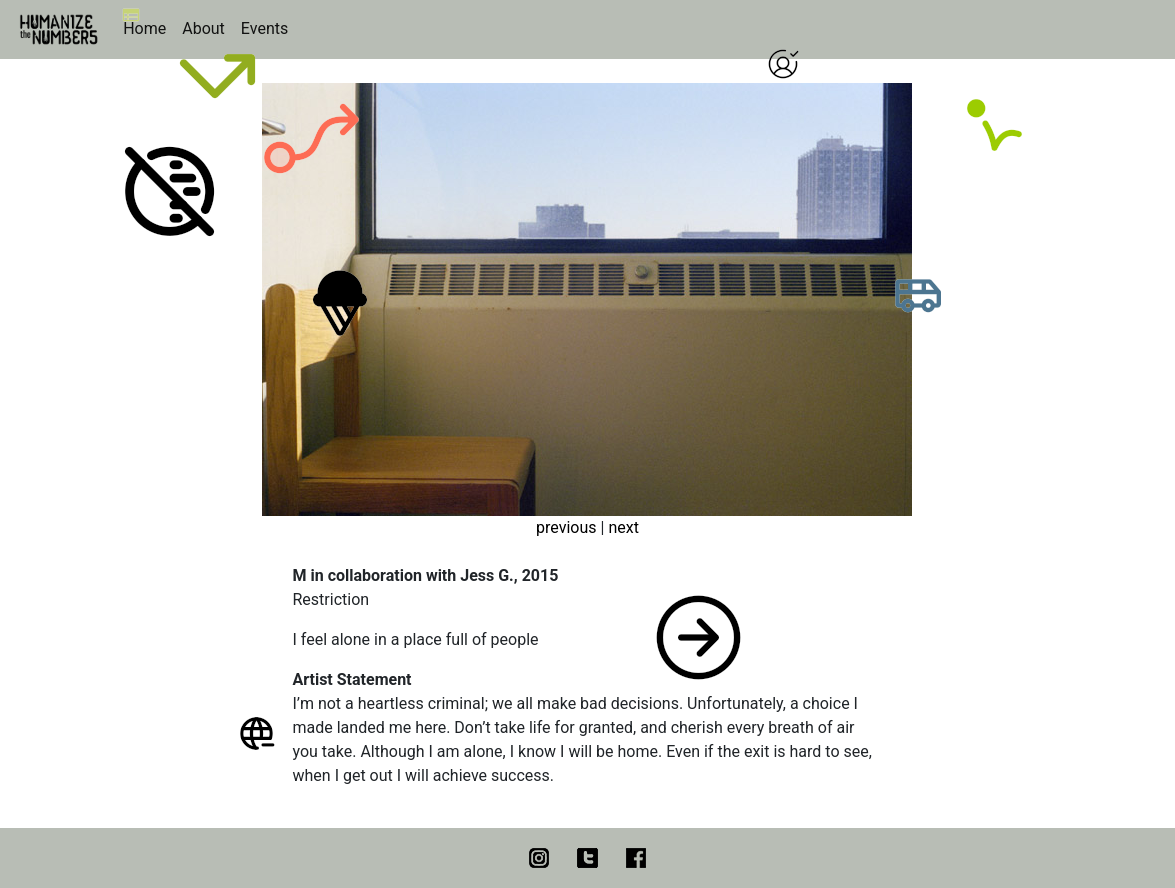 The height and width of the screenshot is (888, 1175). What do you see at coordinates (783, 64) in the screenshot?
I see `verified user profile` at bounding box center [783, 64].